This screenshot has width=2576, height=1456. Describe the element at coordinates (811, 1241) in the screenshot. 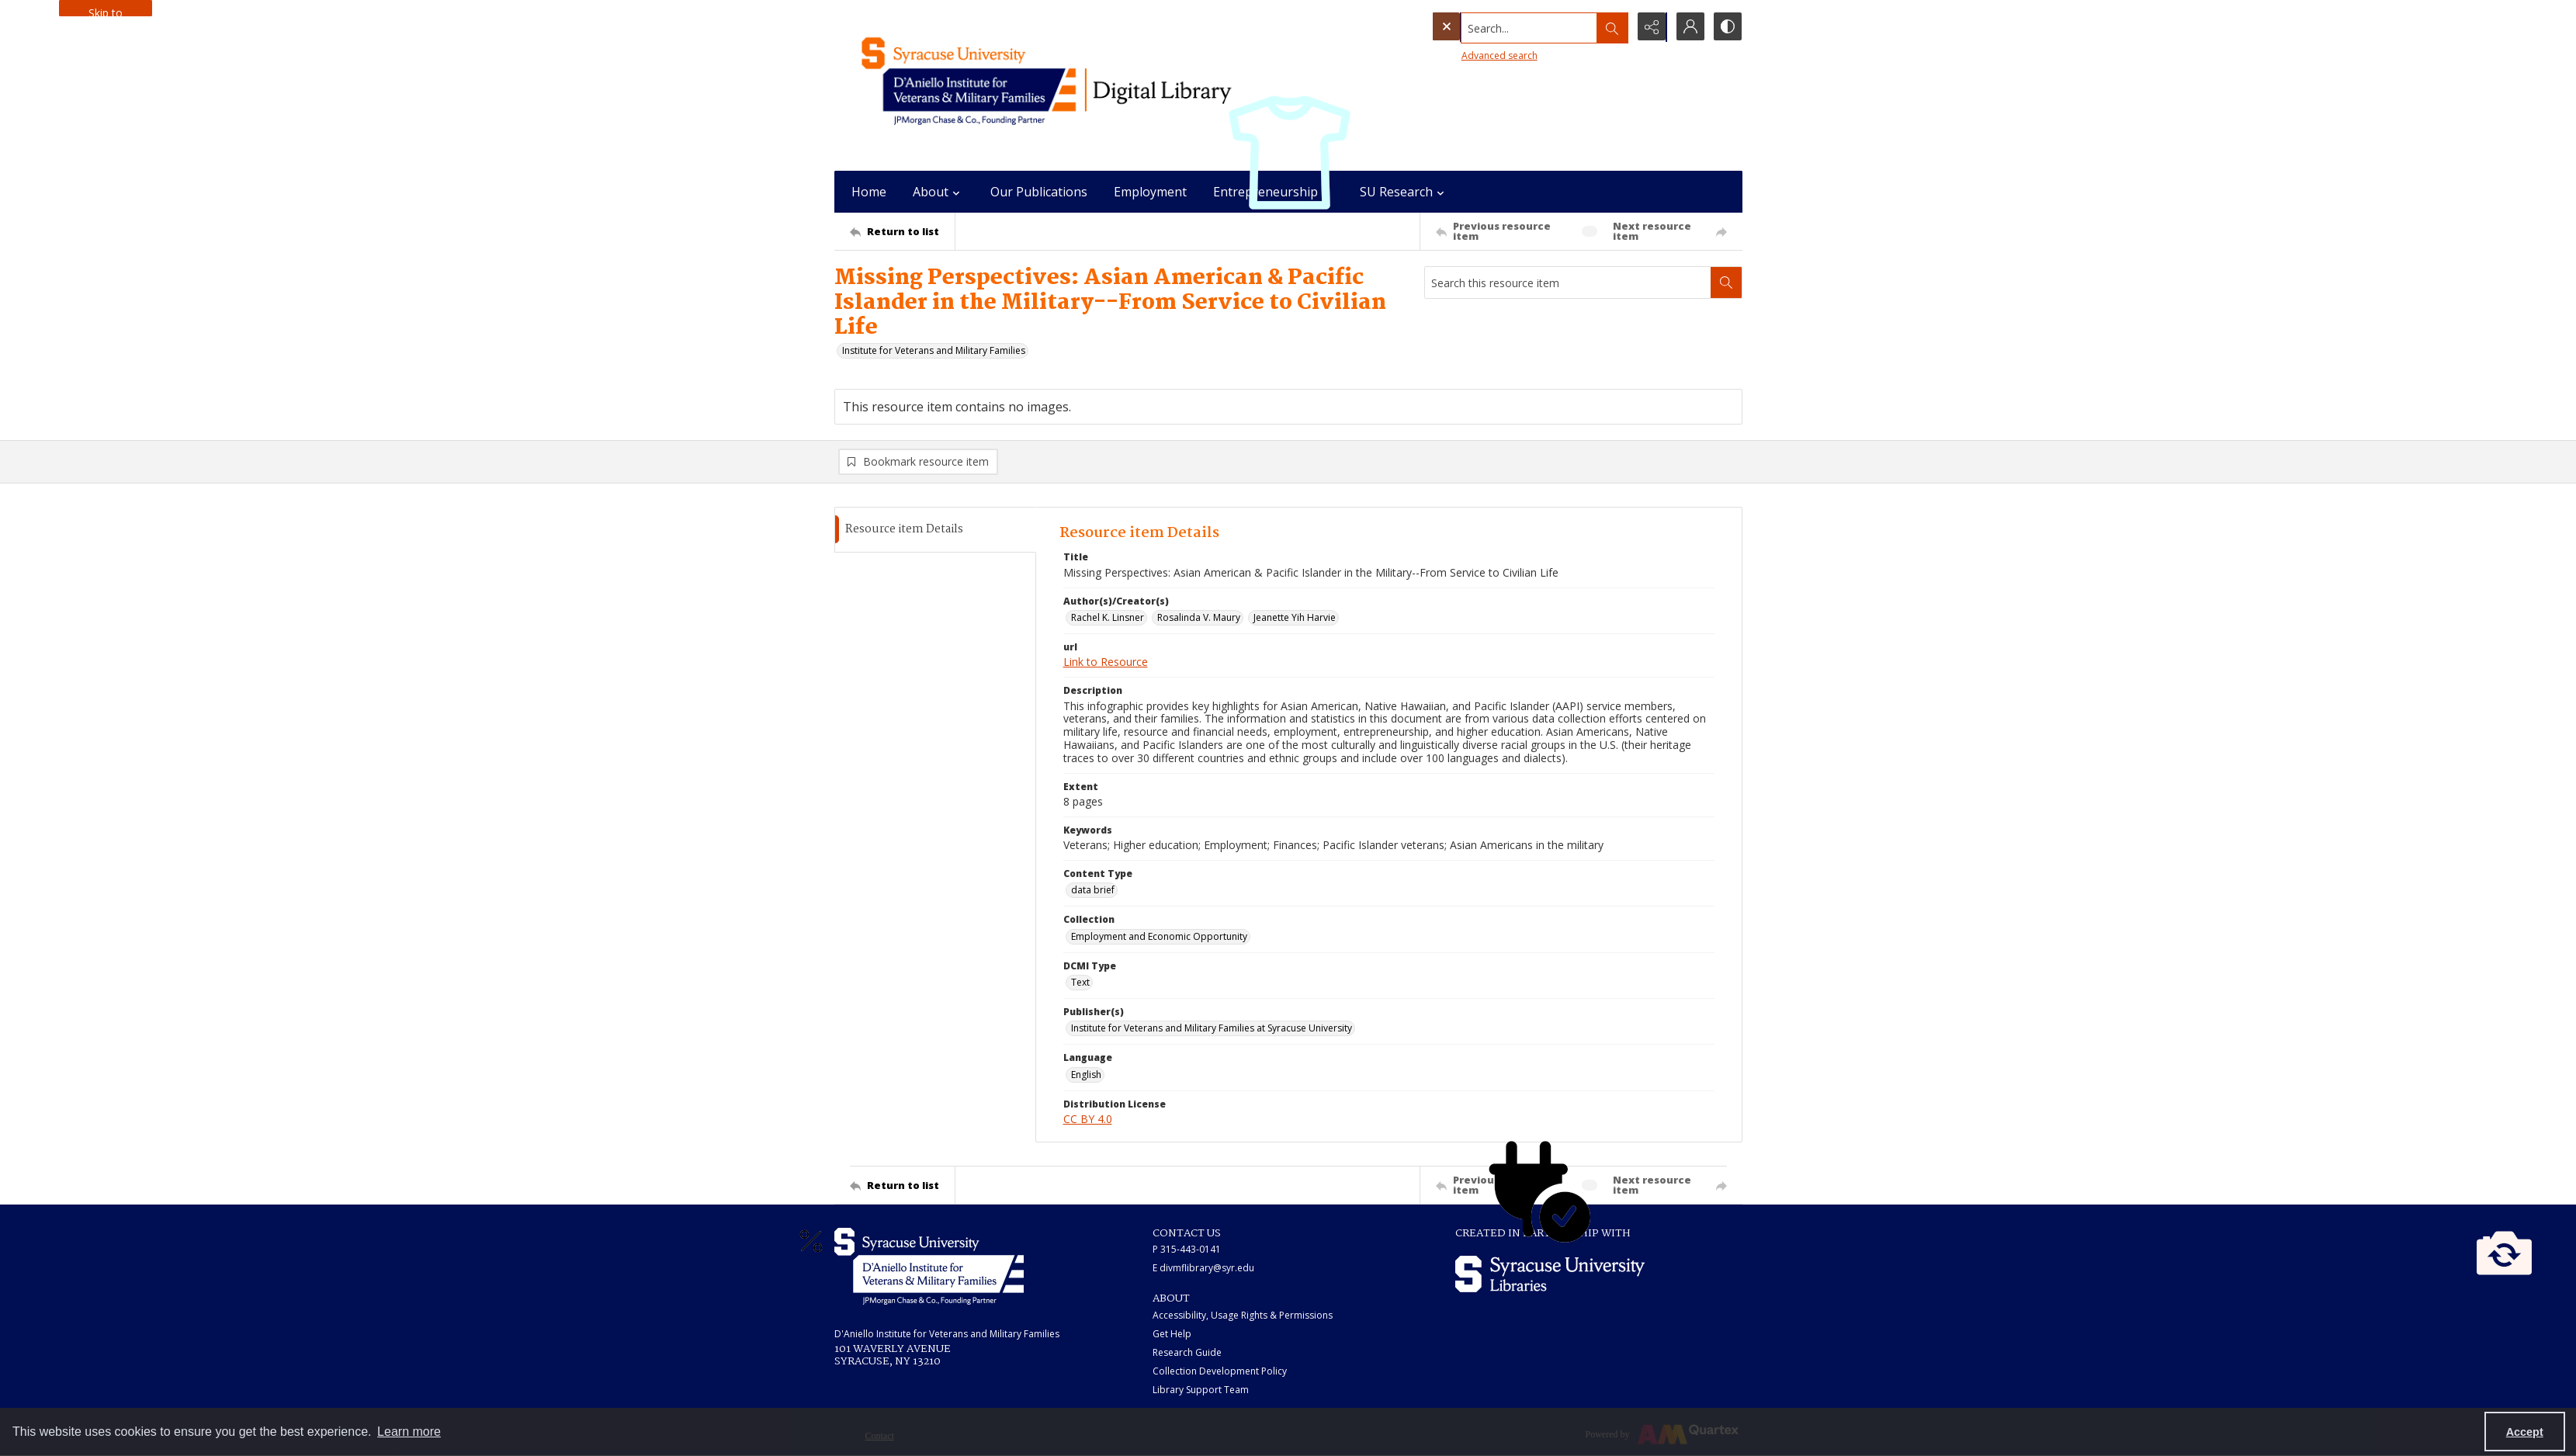

I see `view or apply a discount` at that location.